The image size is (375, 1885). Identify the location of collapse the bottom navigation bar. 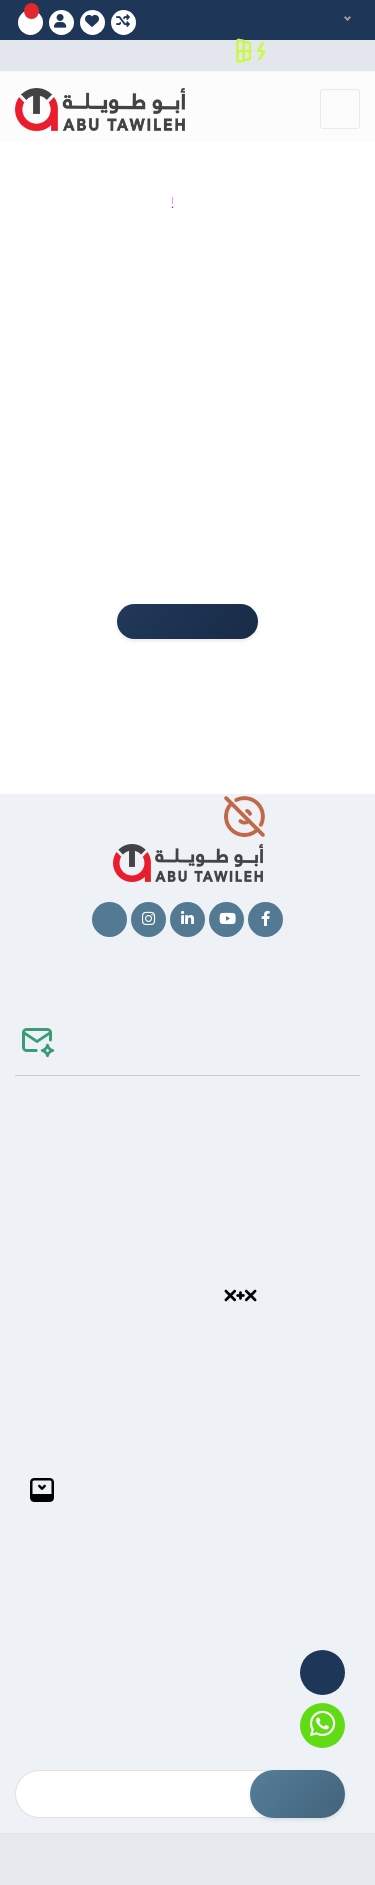
(42, 1490).